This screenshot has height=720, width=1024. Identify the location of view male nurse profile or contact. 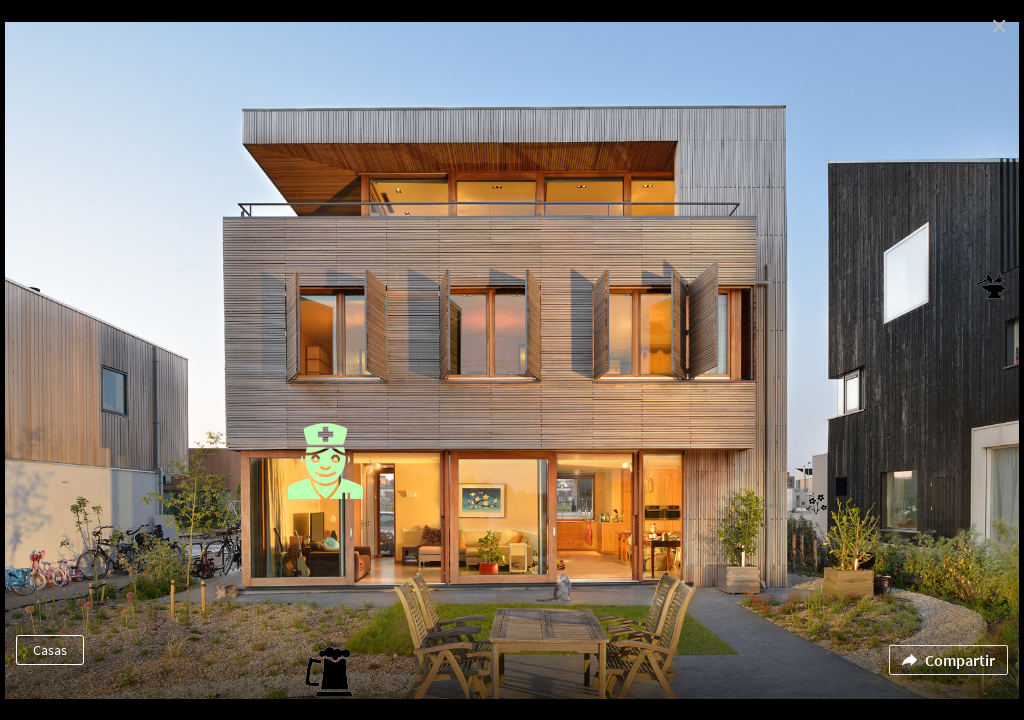
(325, 461).